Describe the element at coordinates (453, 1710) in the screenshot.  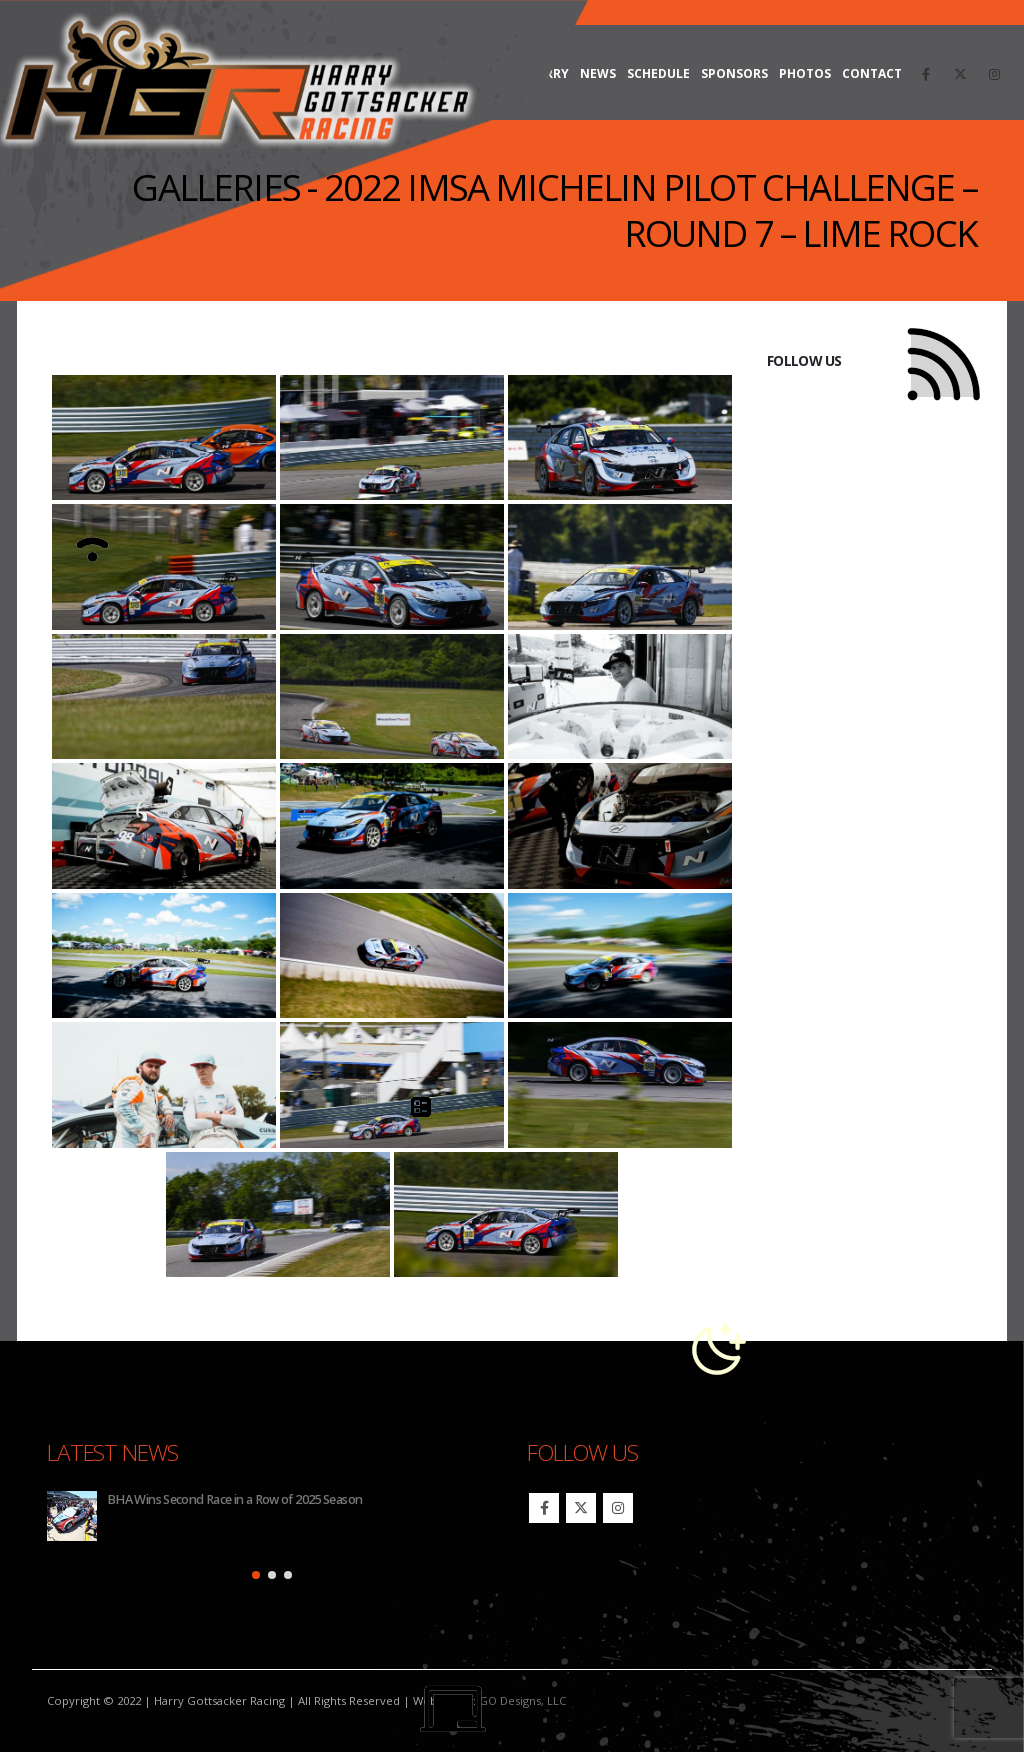
I see `access whiteboard or presentation mode` at that location.